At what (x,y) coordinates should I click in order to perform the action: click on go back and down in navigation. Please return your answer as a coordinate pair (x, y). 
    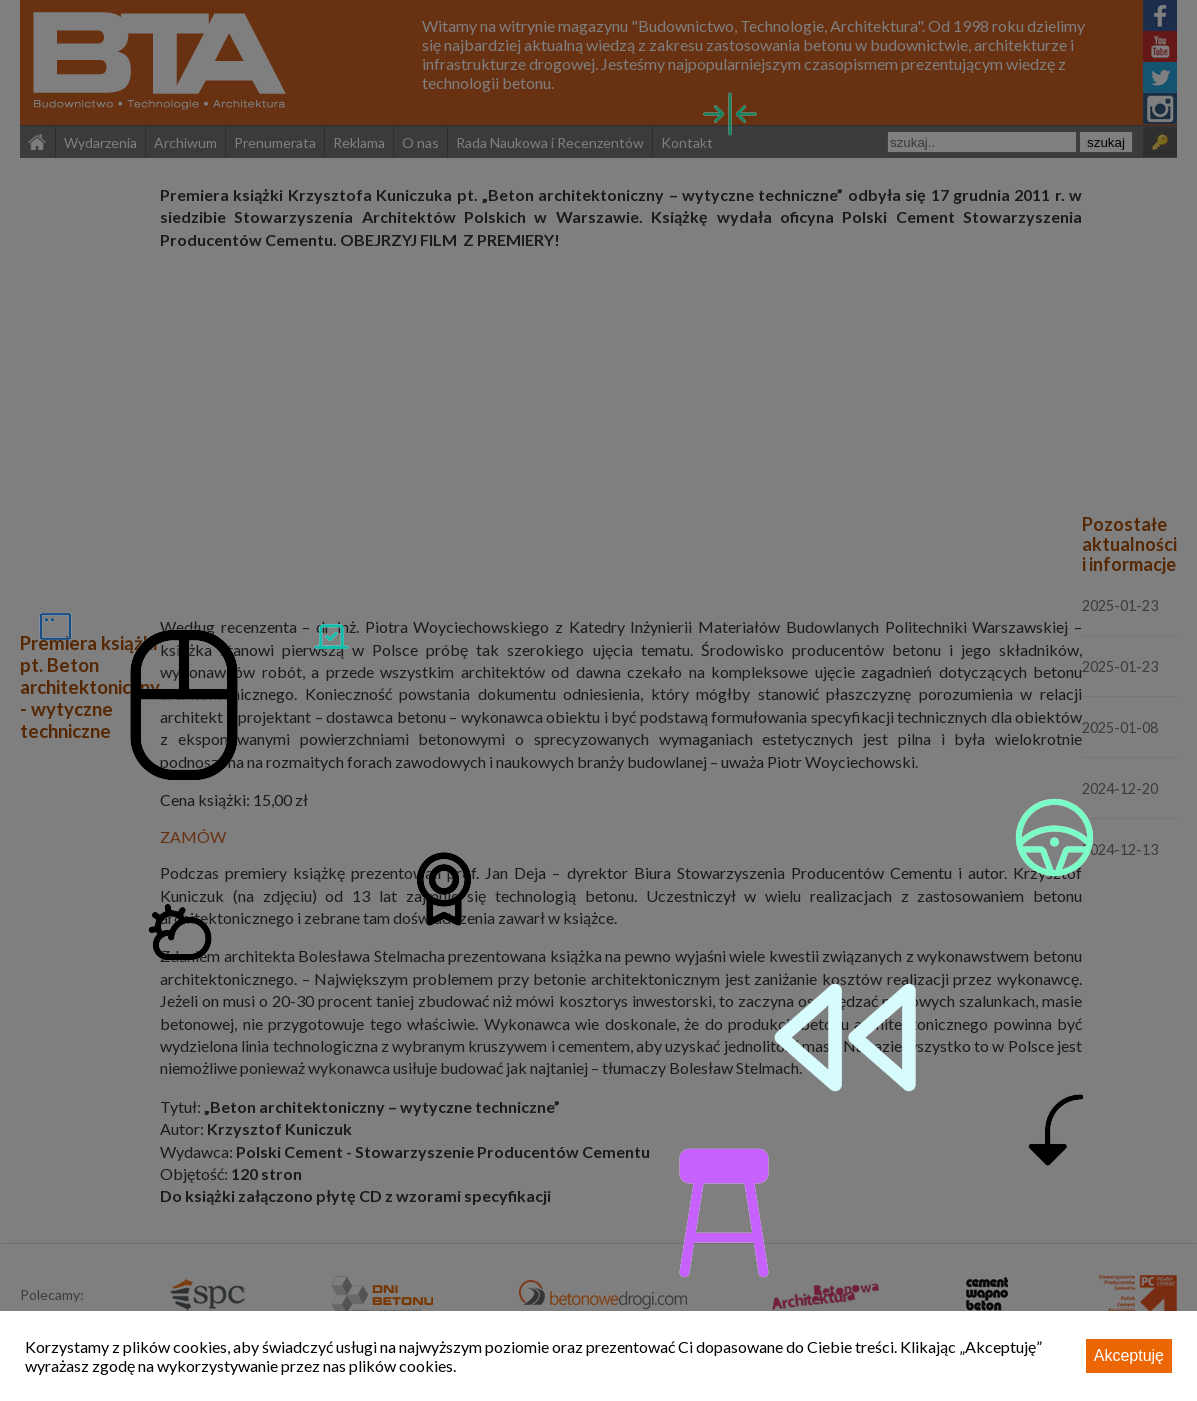
    Looking at the image, I should click on (1056, 1130).